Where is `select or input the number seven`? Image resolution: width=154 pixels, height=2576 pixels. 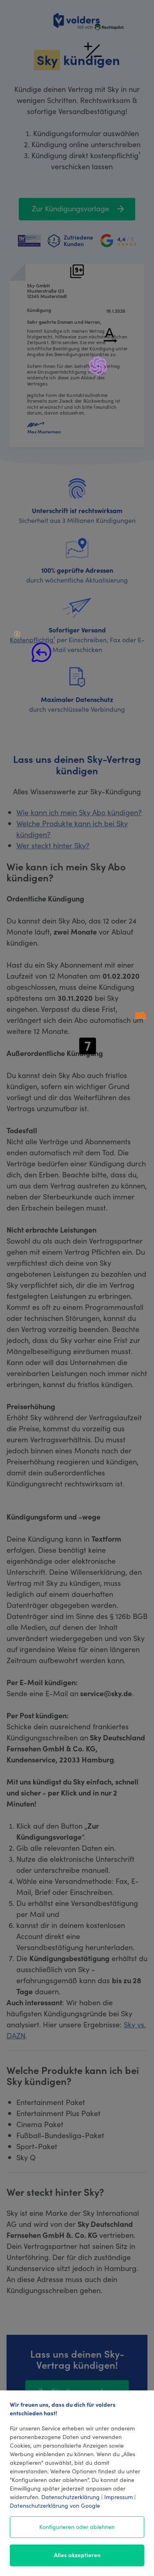 select or input the number seven is located at coordinates (87, 1046).